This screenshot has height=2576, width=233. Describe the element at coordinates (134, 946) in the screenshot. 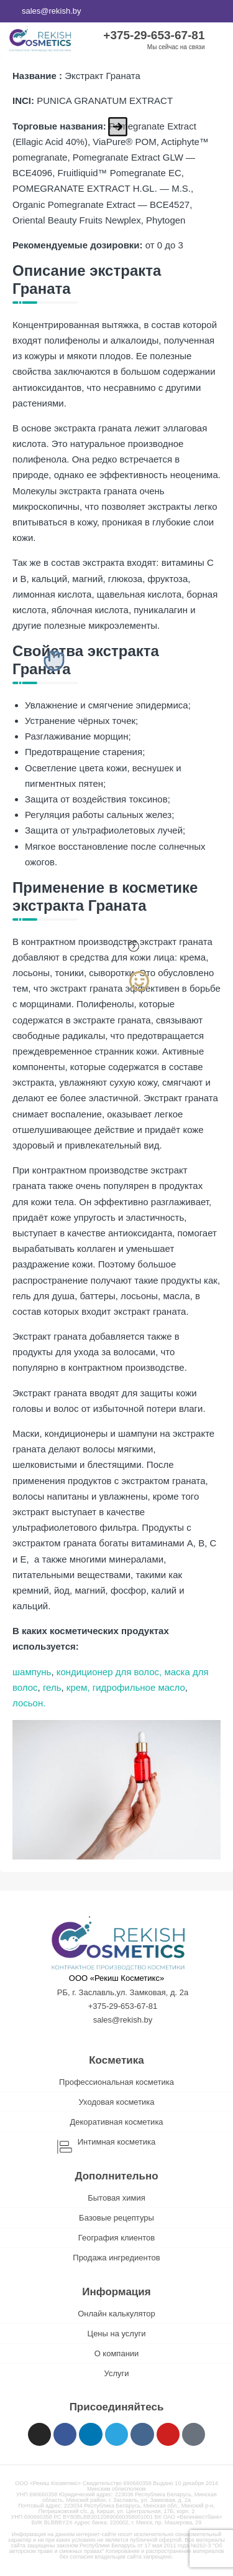

I see `go to next item or step` at that location.